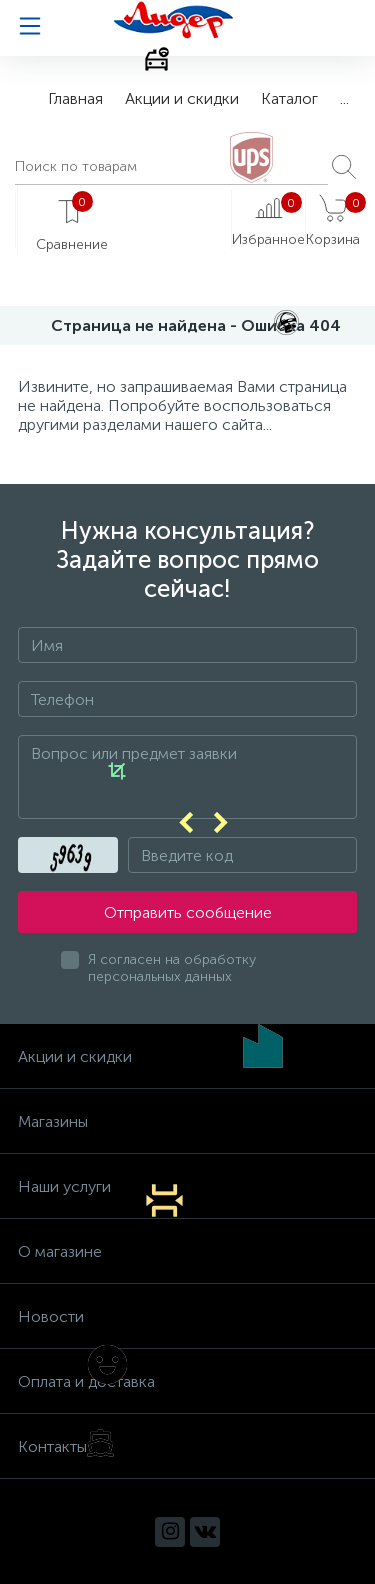 The height and width of the screenshot is (1584, 375). Describe the element at coordinates (117, 771) in the screenshot. I see `crop an image or photo` at that location.